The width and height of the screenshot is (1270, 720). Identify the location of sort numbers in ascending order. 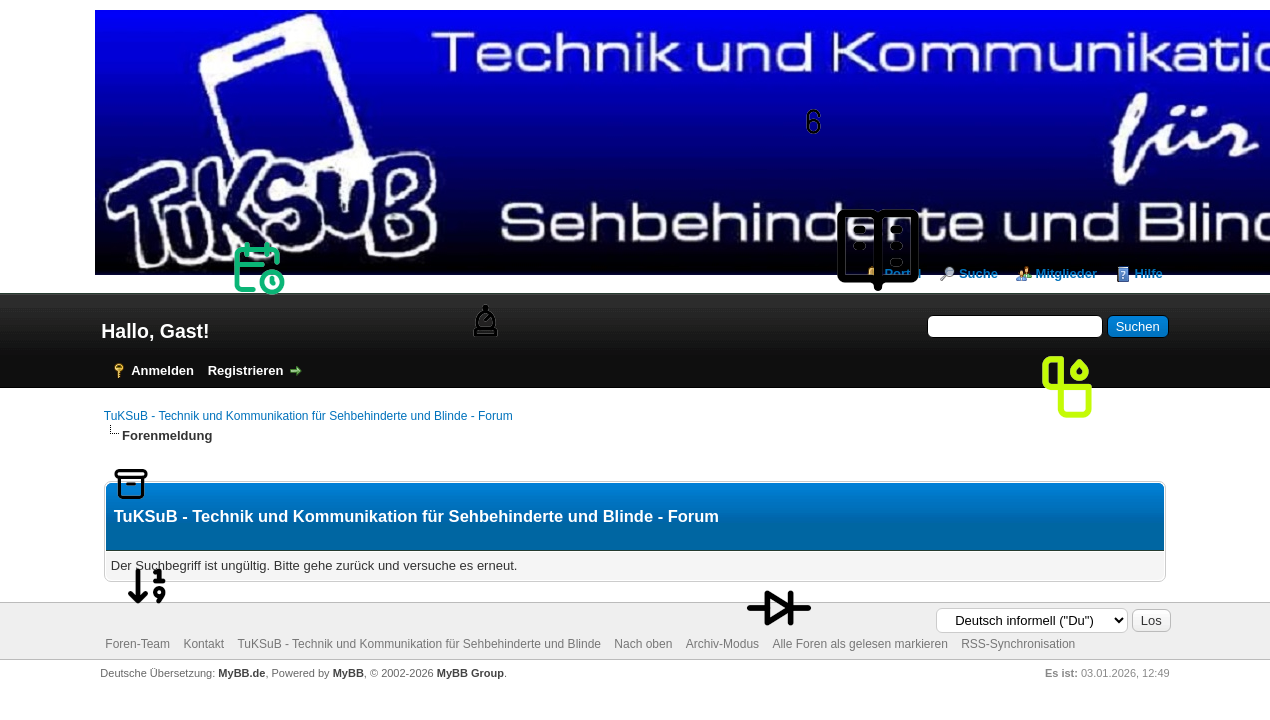
(148, 586).